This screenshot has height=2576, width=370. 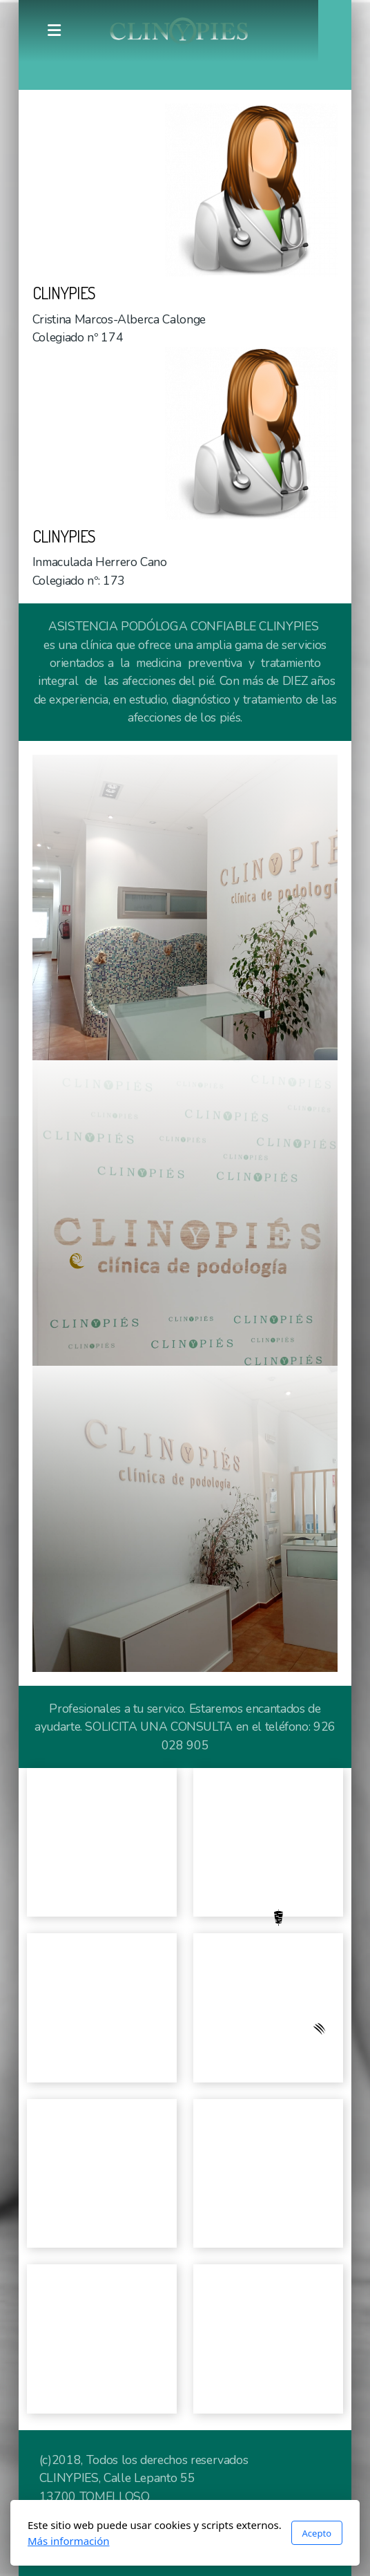 I want to click on view internal horn anatomy or structure, so click(x=77, y=1261).